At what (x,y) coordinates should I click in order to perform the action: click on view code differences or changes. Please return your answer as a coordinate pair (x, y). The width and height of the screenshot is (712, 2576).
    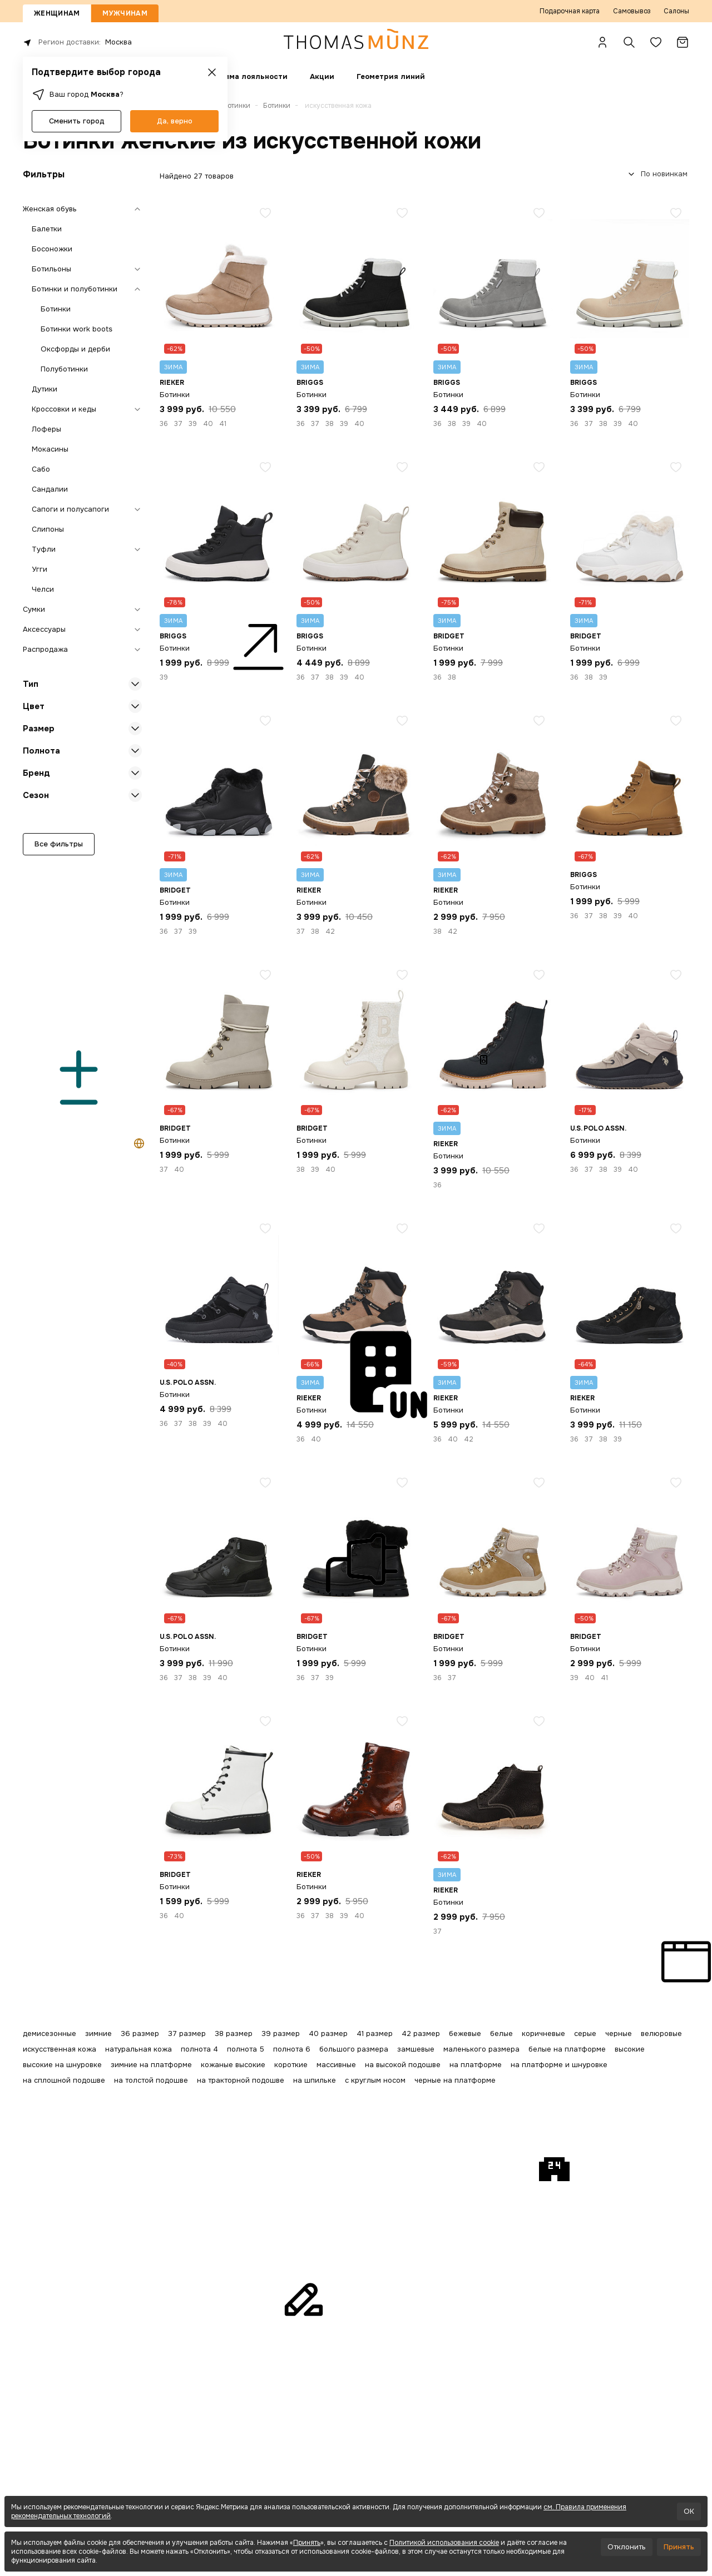
    Looking at the image, I should click on (78, 1078).